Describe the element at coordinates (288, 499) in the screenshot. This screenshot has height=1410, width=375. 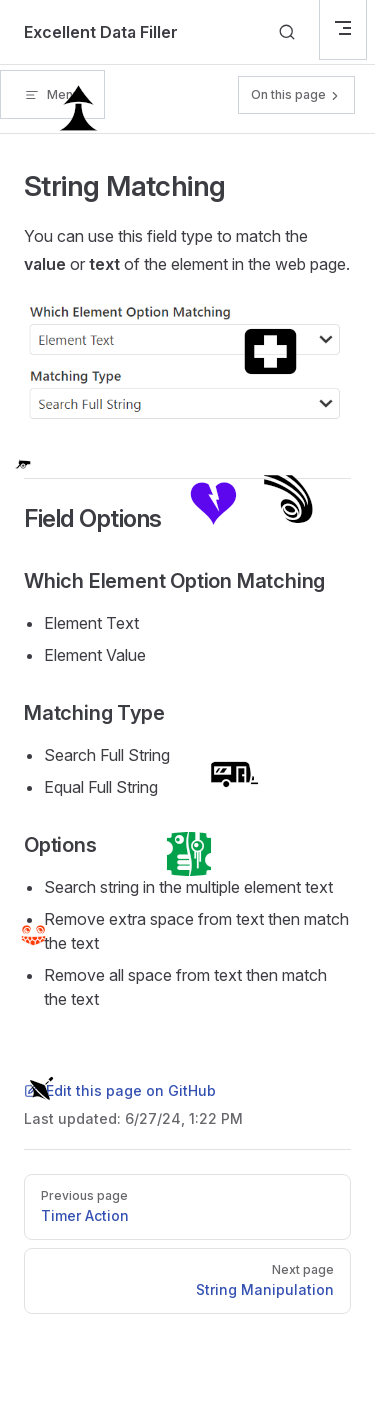
I see `indicates loading or processing in progress` at that location.